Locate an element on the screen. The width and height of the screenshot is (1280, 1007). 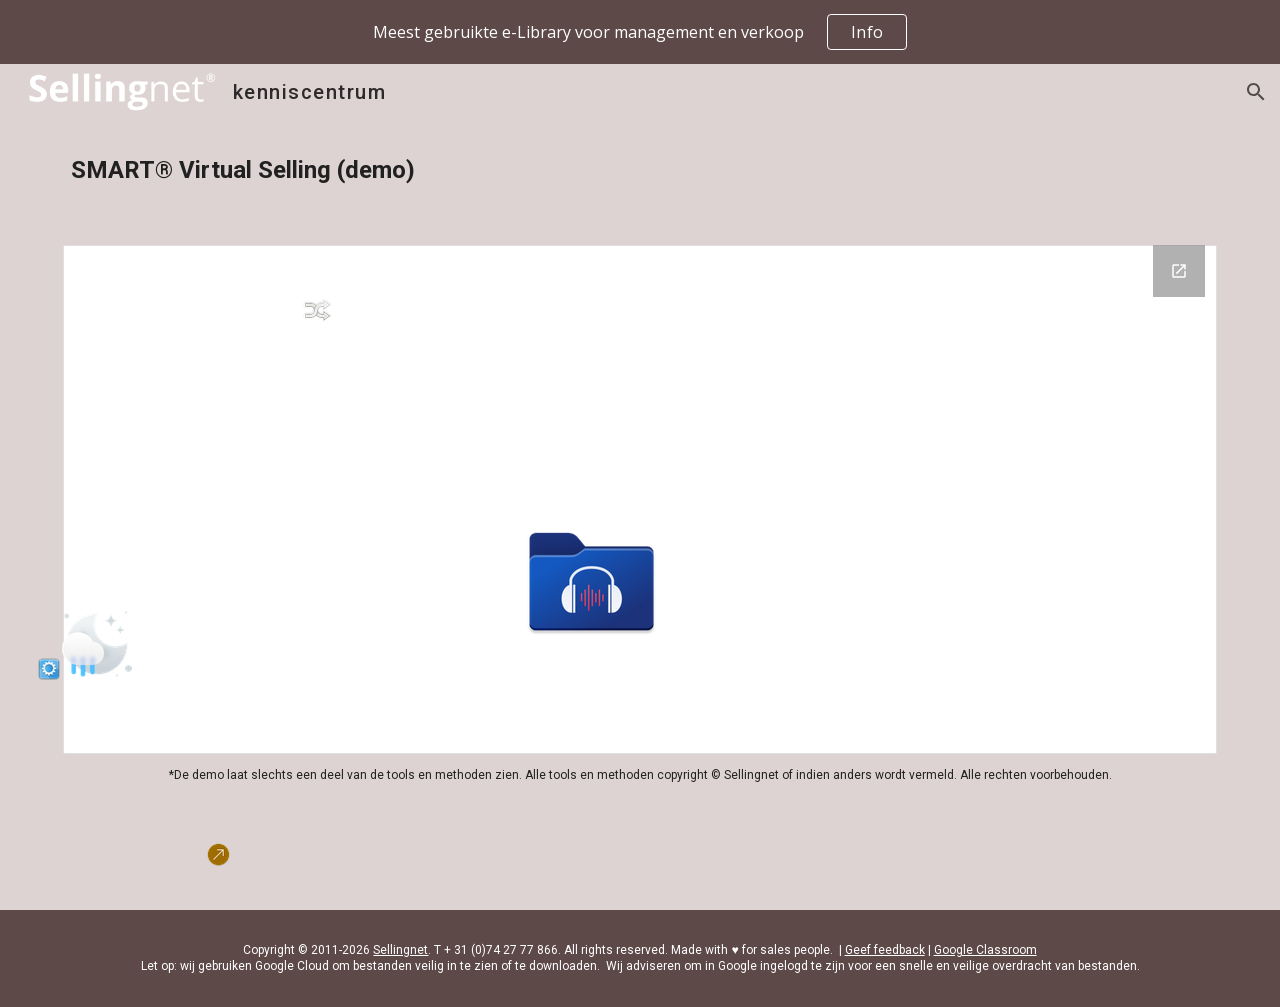
indicates a symbolic link or shortcut to another file is located at coordinates (218, 854).